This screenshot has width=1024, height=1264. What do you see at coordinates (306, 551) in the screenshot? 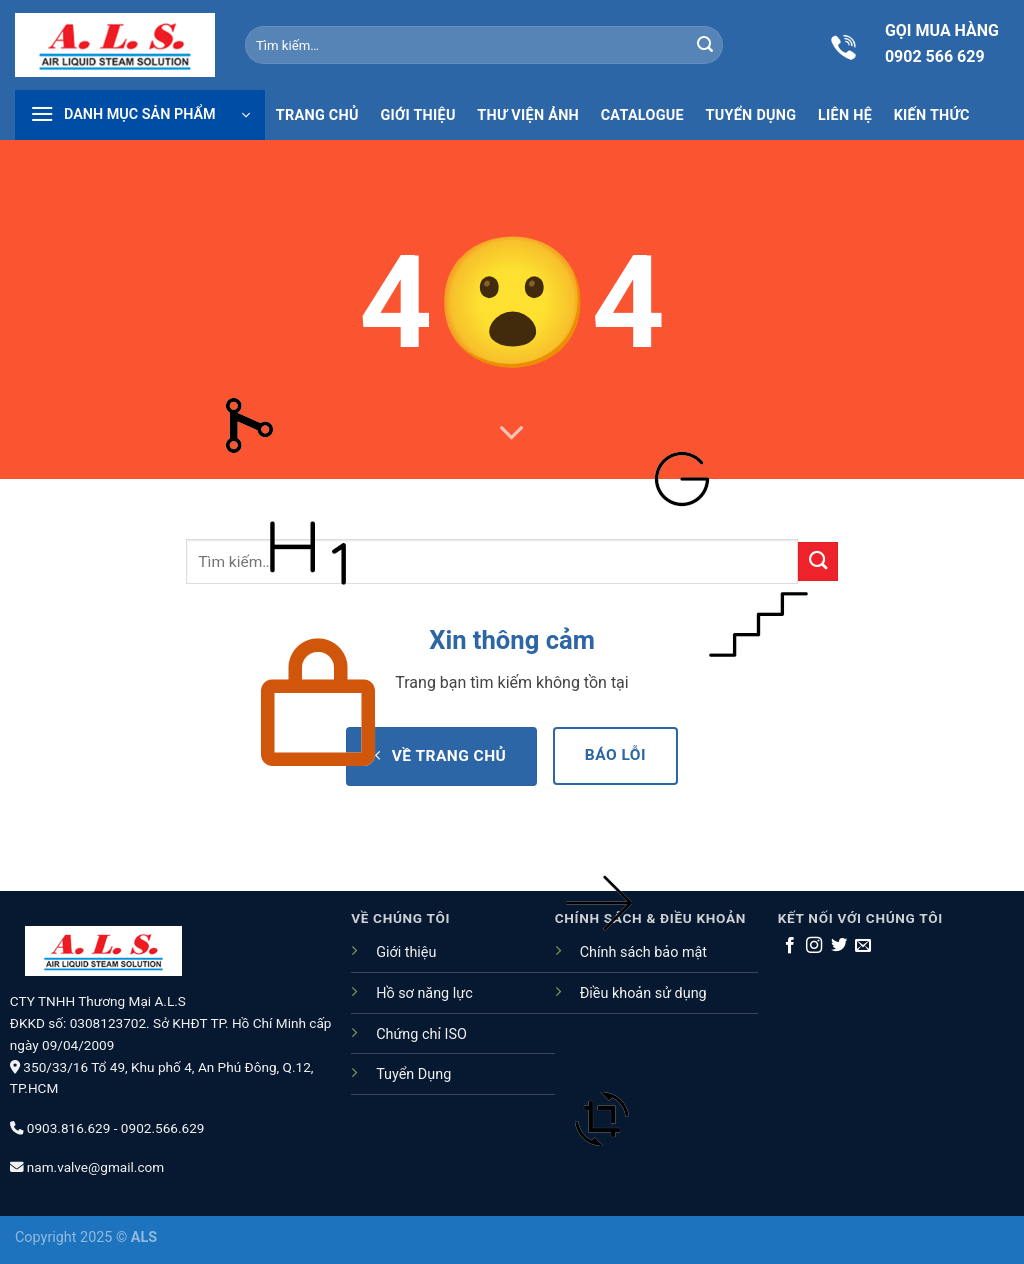
I see `format text as heading level 1` at bounding box center [306, 551].